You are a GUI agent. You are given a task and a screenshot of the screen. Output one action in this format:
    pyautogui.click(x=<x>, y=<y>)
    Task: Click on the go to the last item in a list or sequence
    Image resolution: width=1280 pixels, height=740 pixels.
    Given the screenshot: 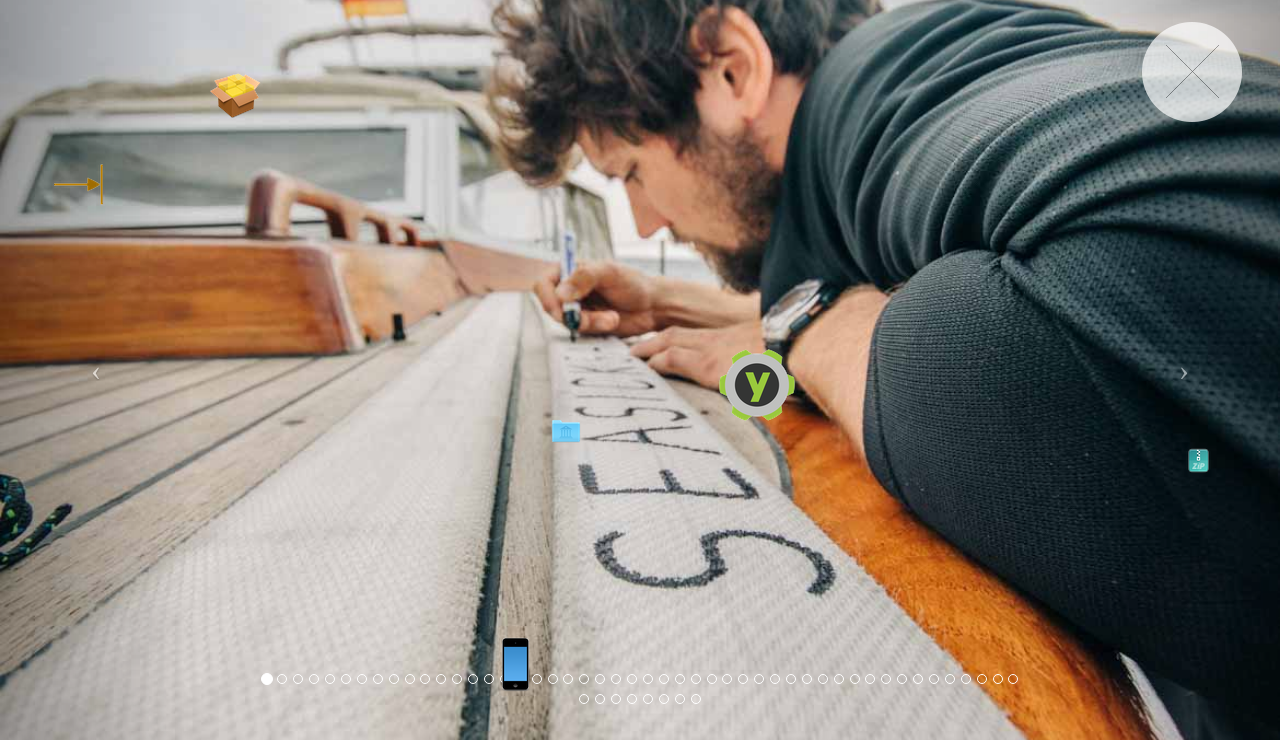 What is the action you would take?
    pyautogui.click(x=78, y=184)
    